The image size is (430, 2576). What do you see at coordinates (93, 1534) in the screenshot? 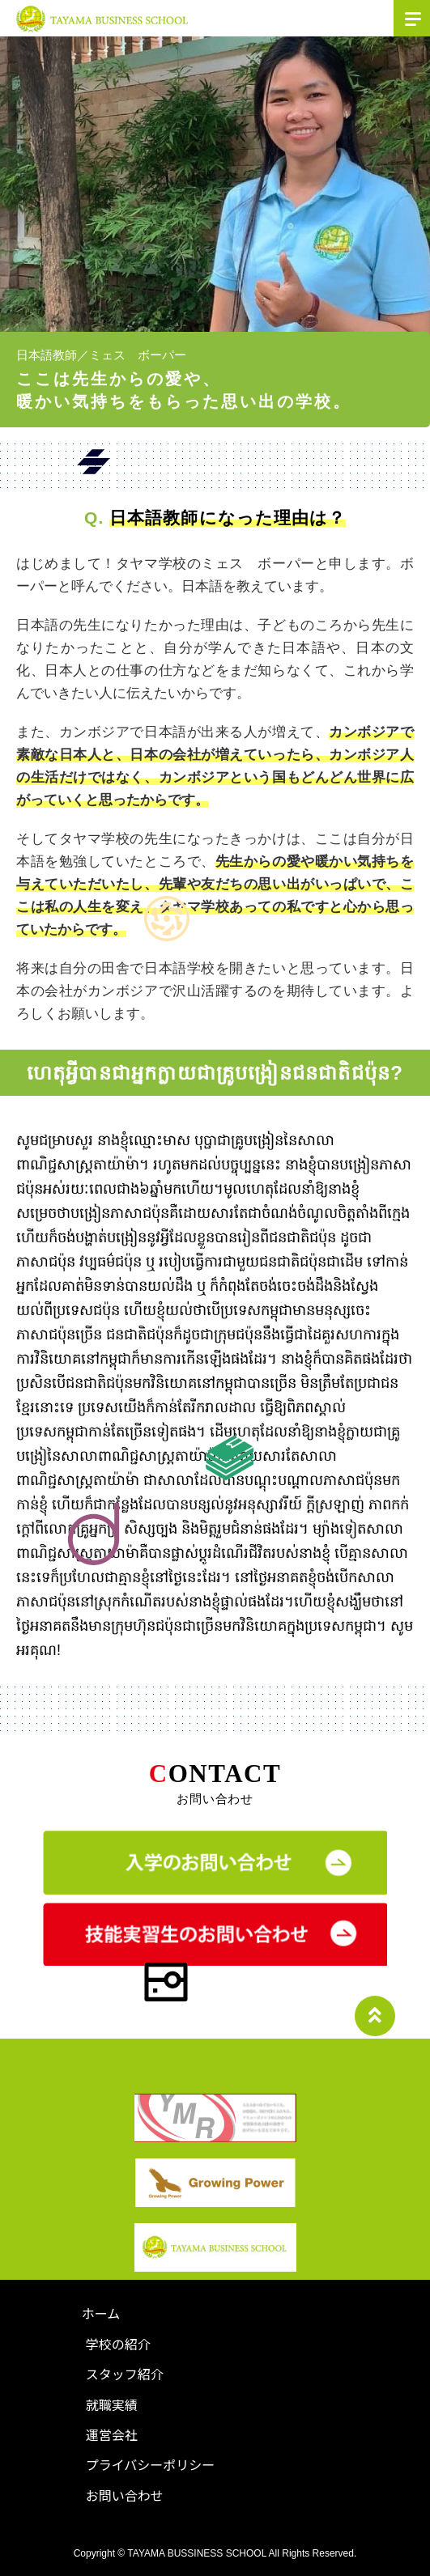
I see `dedge app or service logo` at bounding box center [93, 1534].